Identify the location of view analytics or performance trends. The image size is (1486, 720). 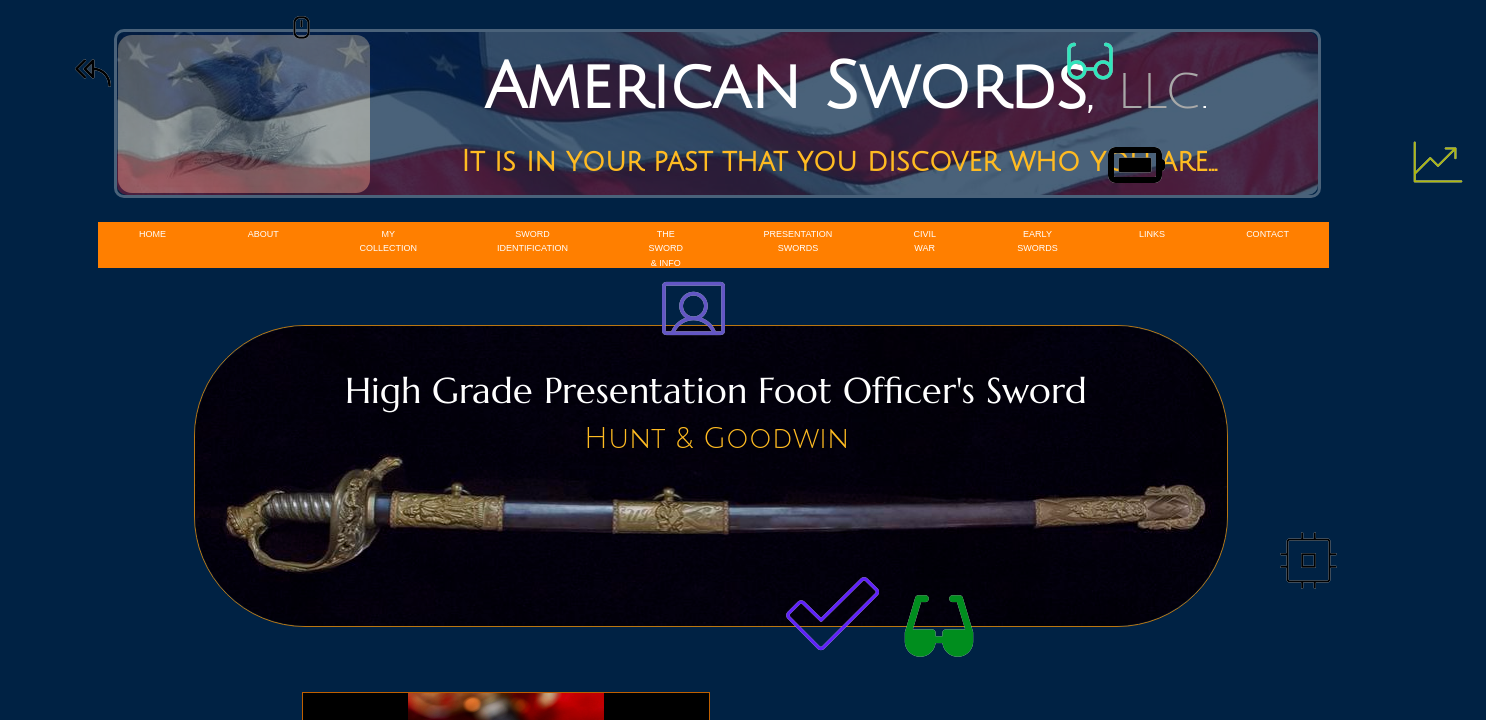
(1438, 162).